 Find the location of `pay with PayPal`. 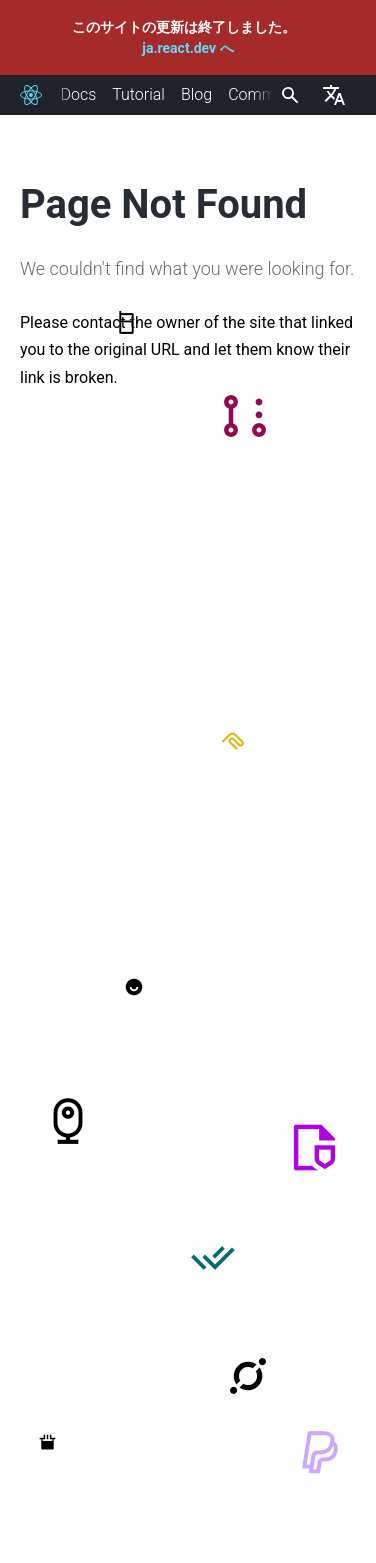

pay with PayPal is located at coordinates (320, 1451).